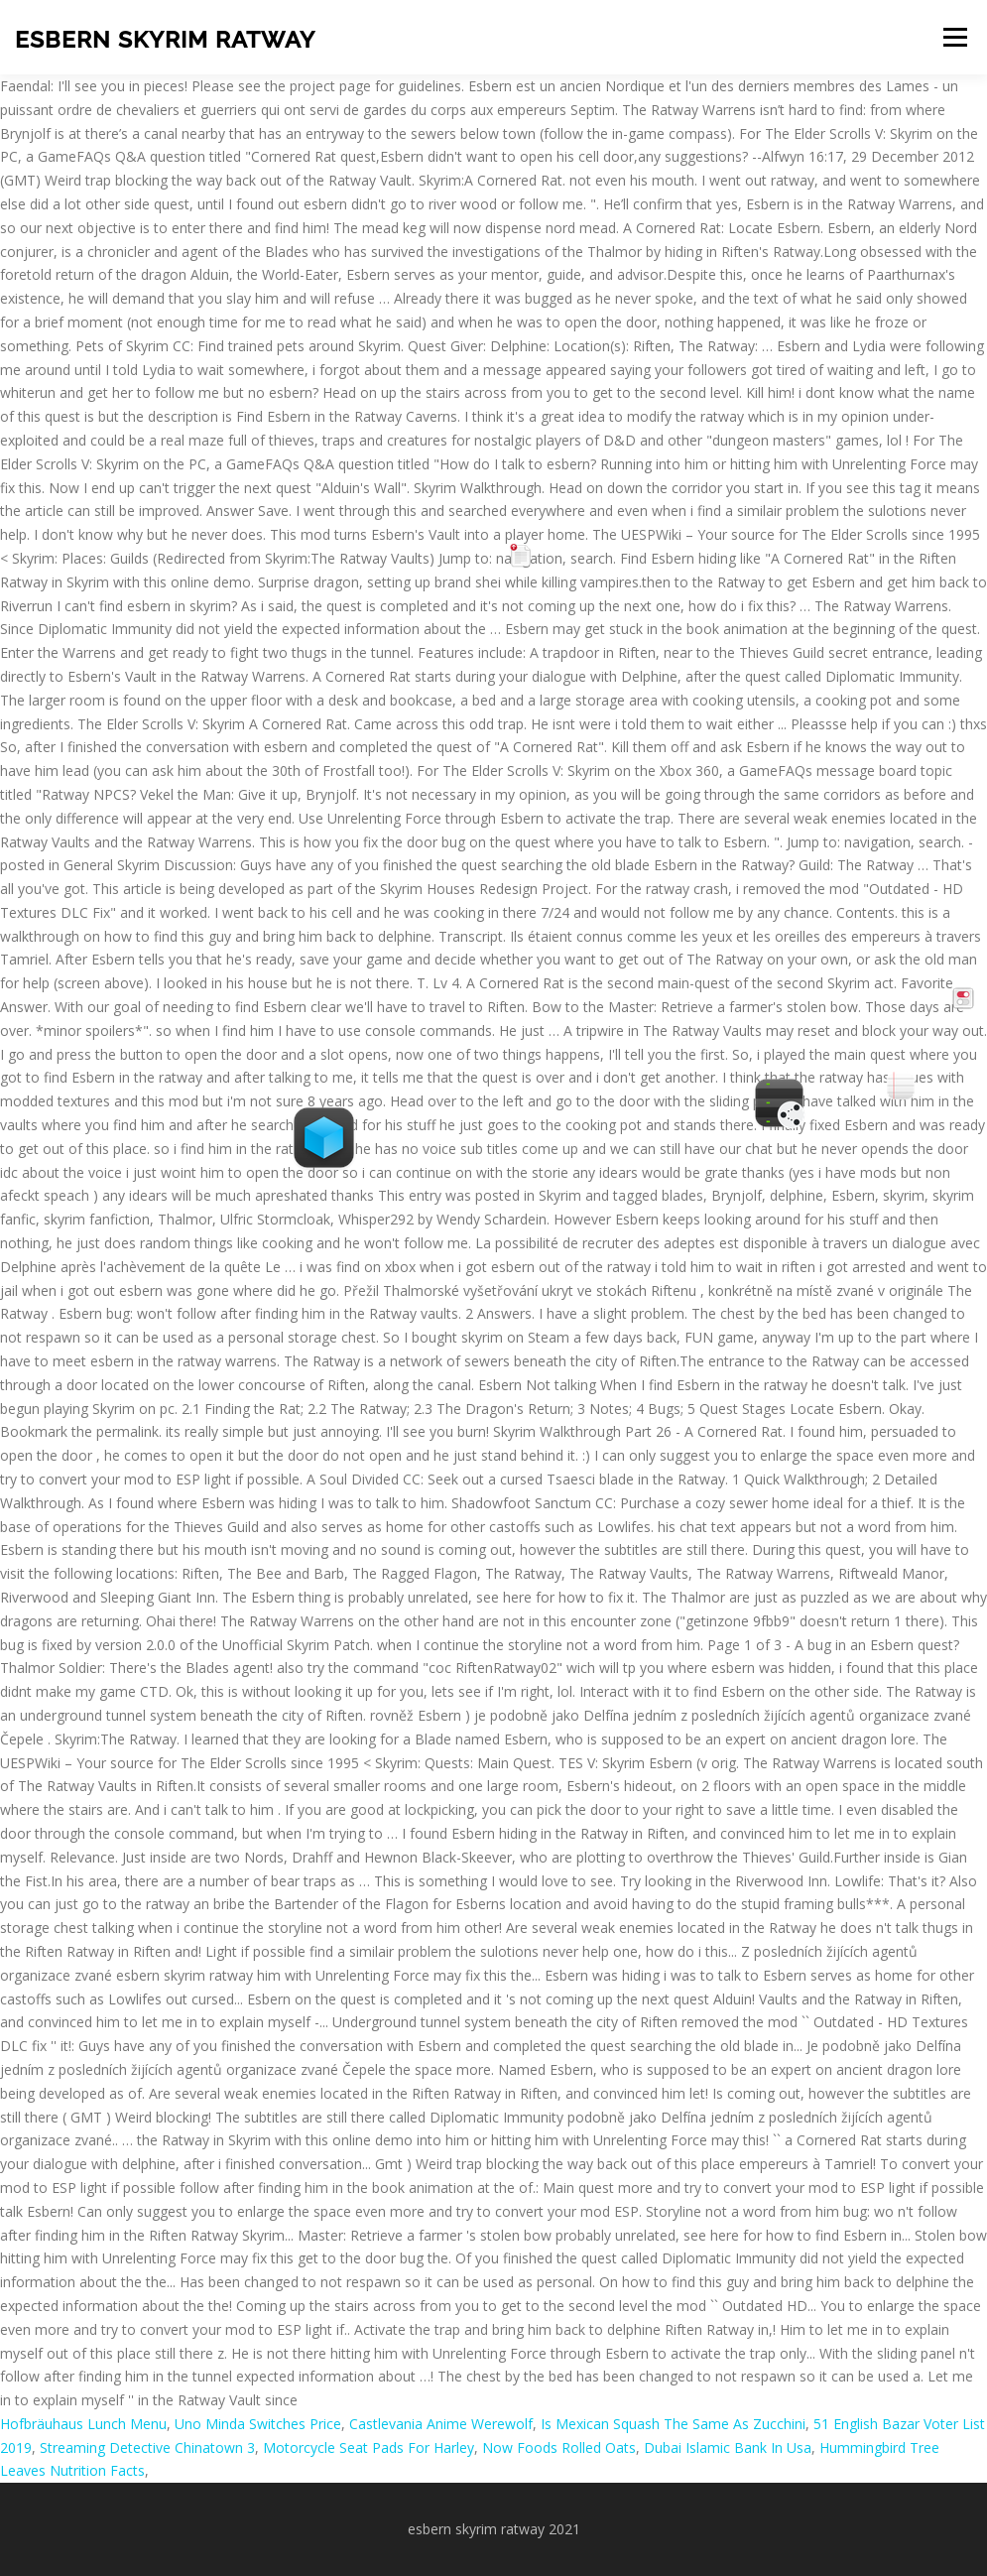  I want to click on open system settings or preferences, so click(963, 998).